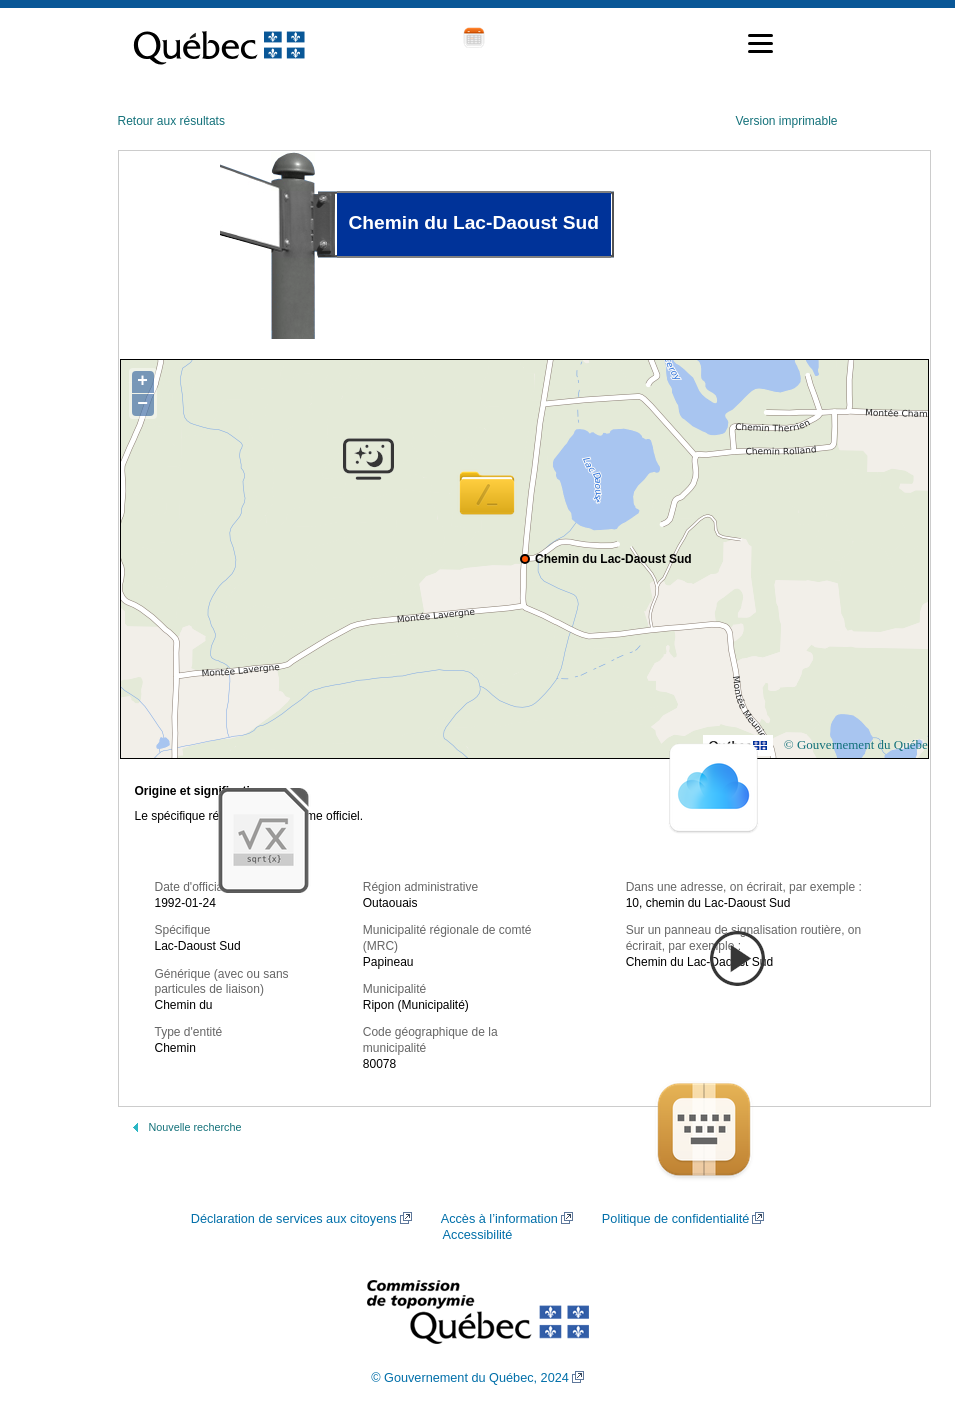  What do you see at coordinates (487, 493) in the screenshot?
I see `access the root directory or top-level folder` at bounding box center [487, 493].